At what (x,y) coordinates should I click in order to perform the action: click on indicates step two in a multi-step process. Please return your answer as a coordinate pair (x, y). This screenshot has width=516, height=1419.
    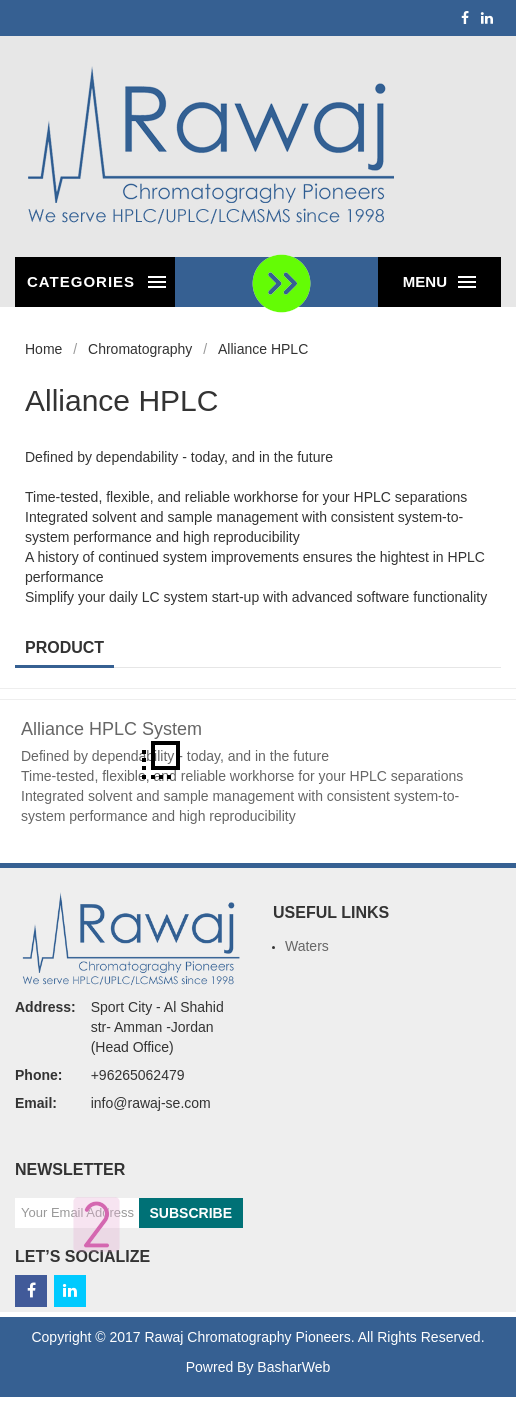
    Looking at the image, I should click on (96, 1224).